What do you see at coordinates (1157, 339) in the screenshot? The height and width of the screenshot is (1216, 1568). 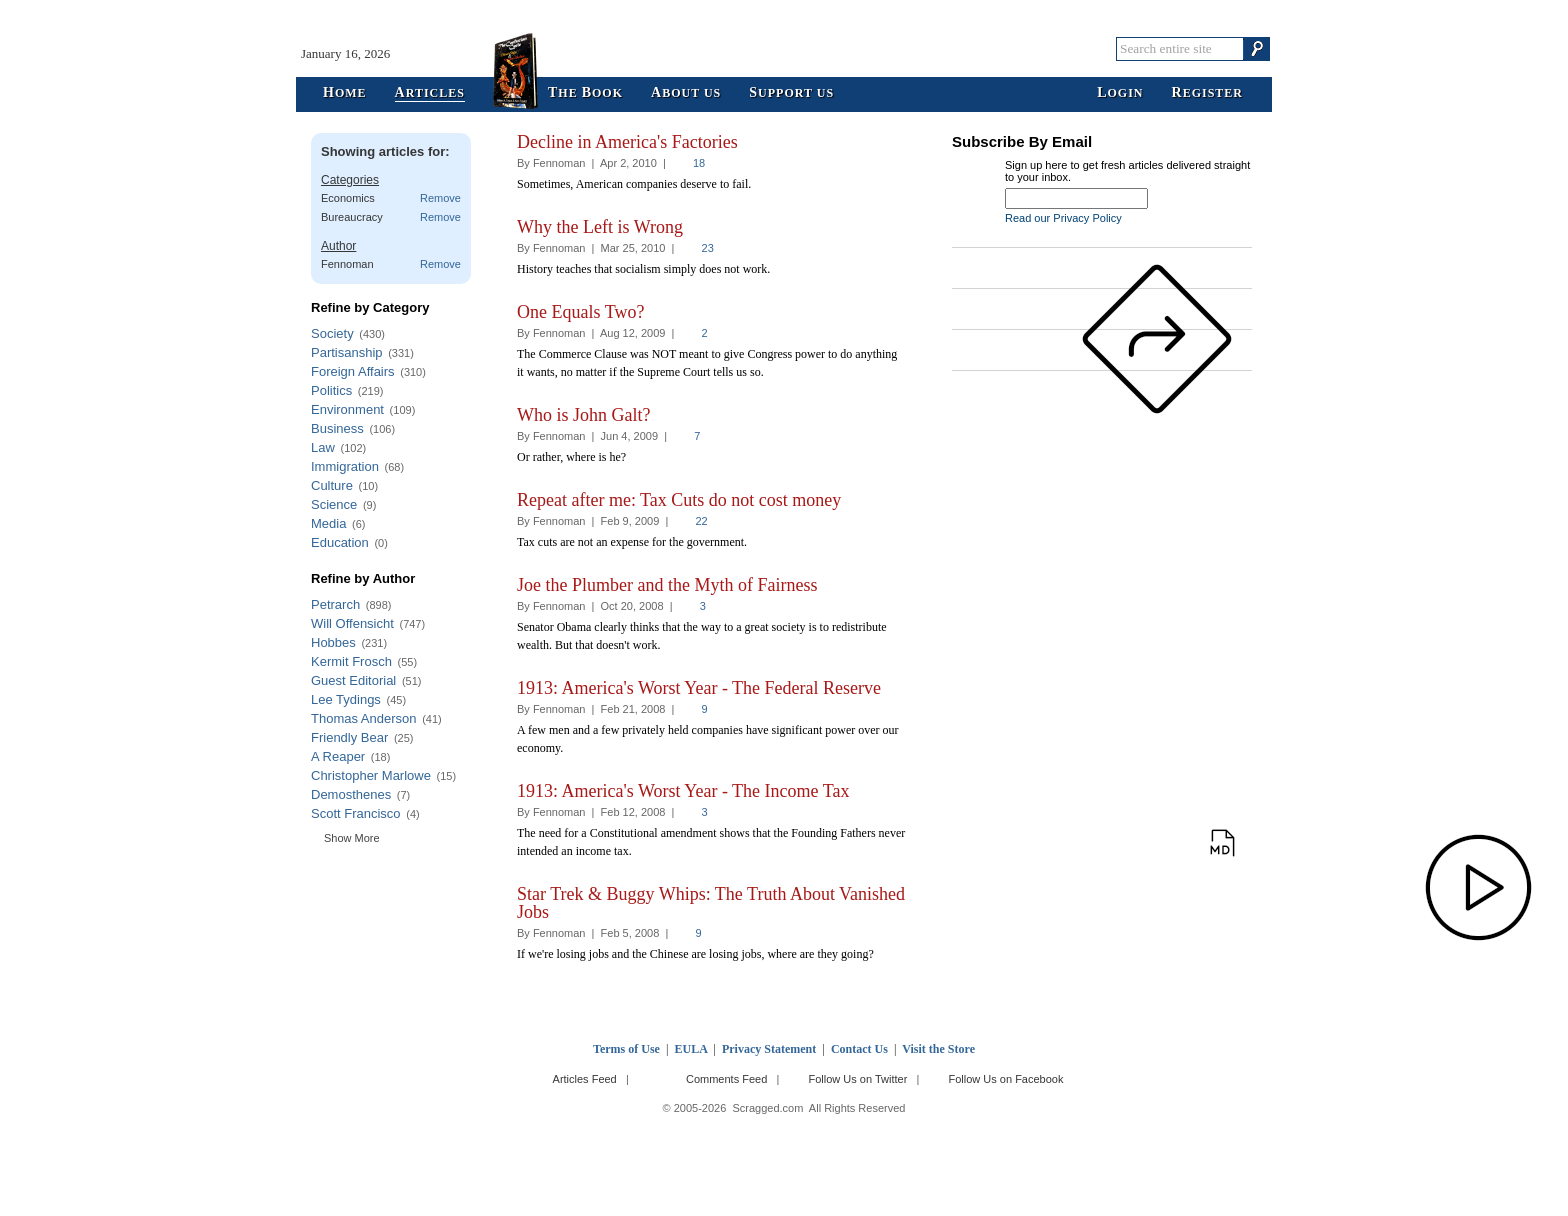 I see `indicates a turn or direction change ahead` at bounding box center [1157, 339].